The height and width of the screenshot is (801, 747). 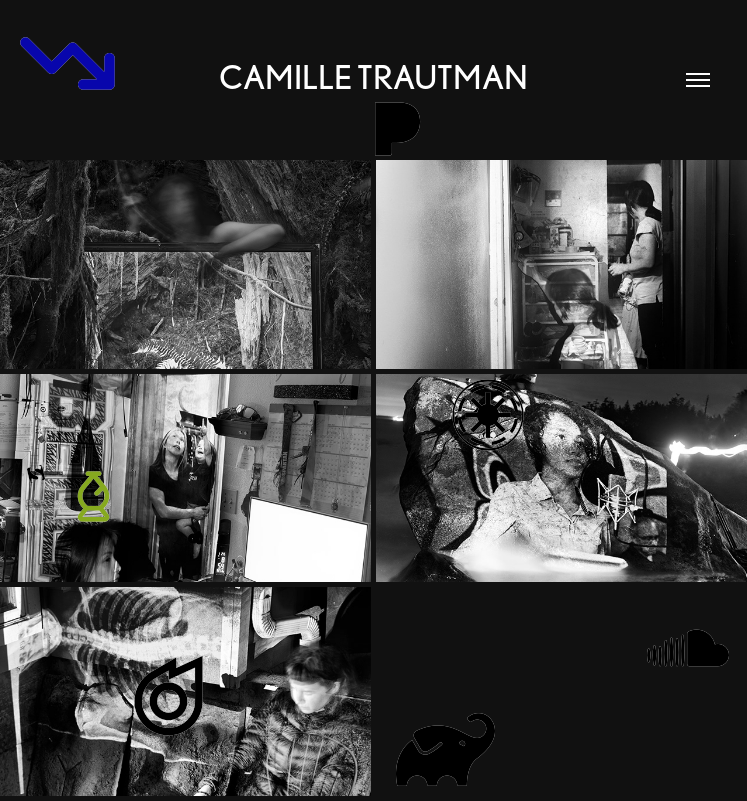 What do you see at coordinates (67, 63) in the screenshot?
I see `indicates a declining trend or decrease in value` at bounding box center [67, 63].